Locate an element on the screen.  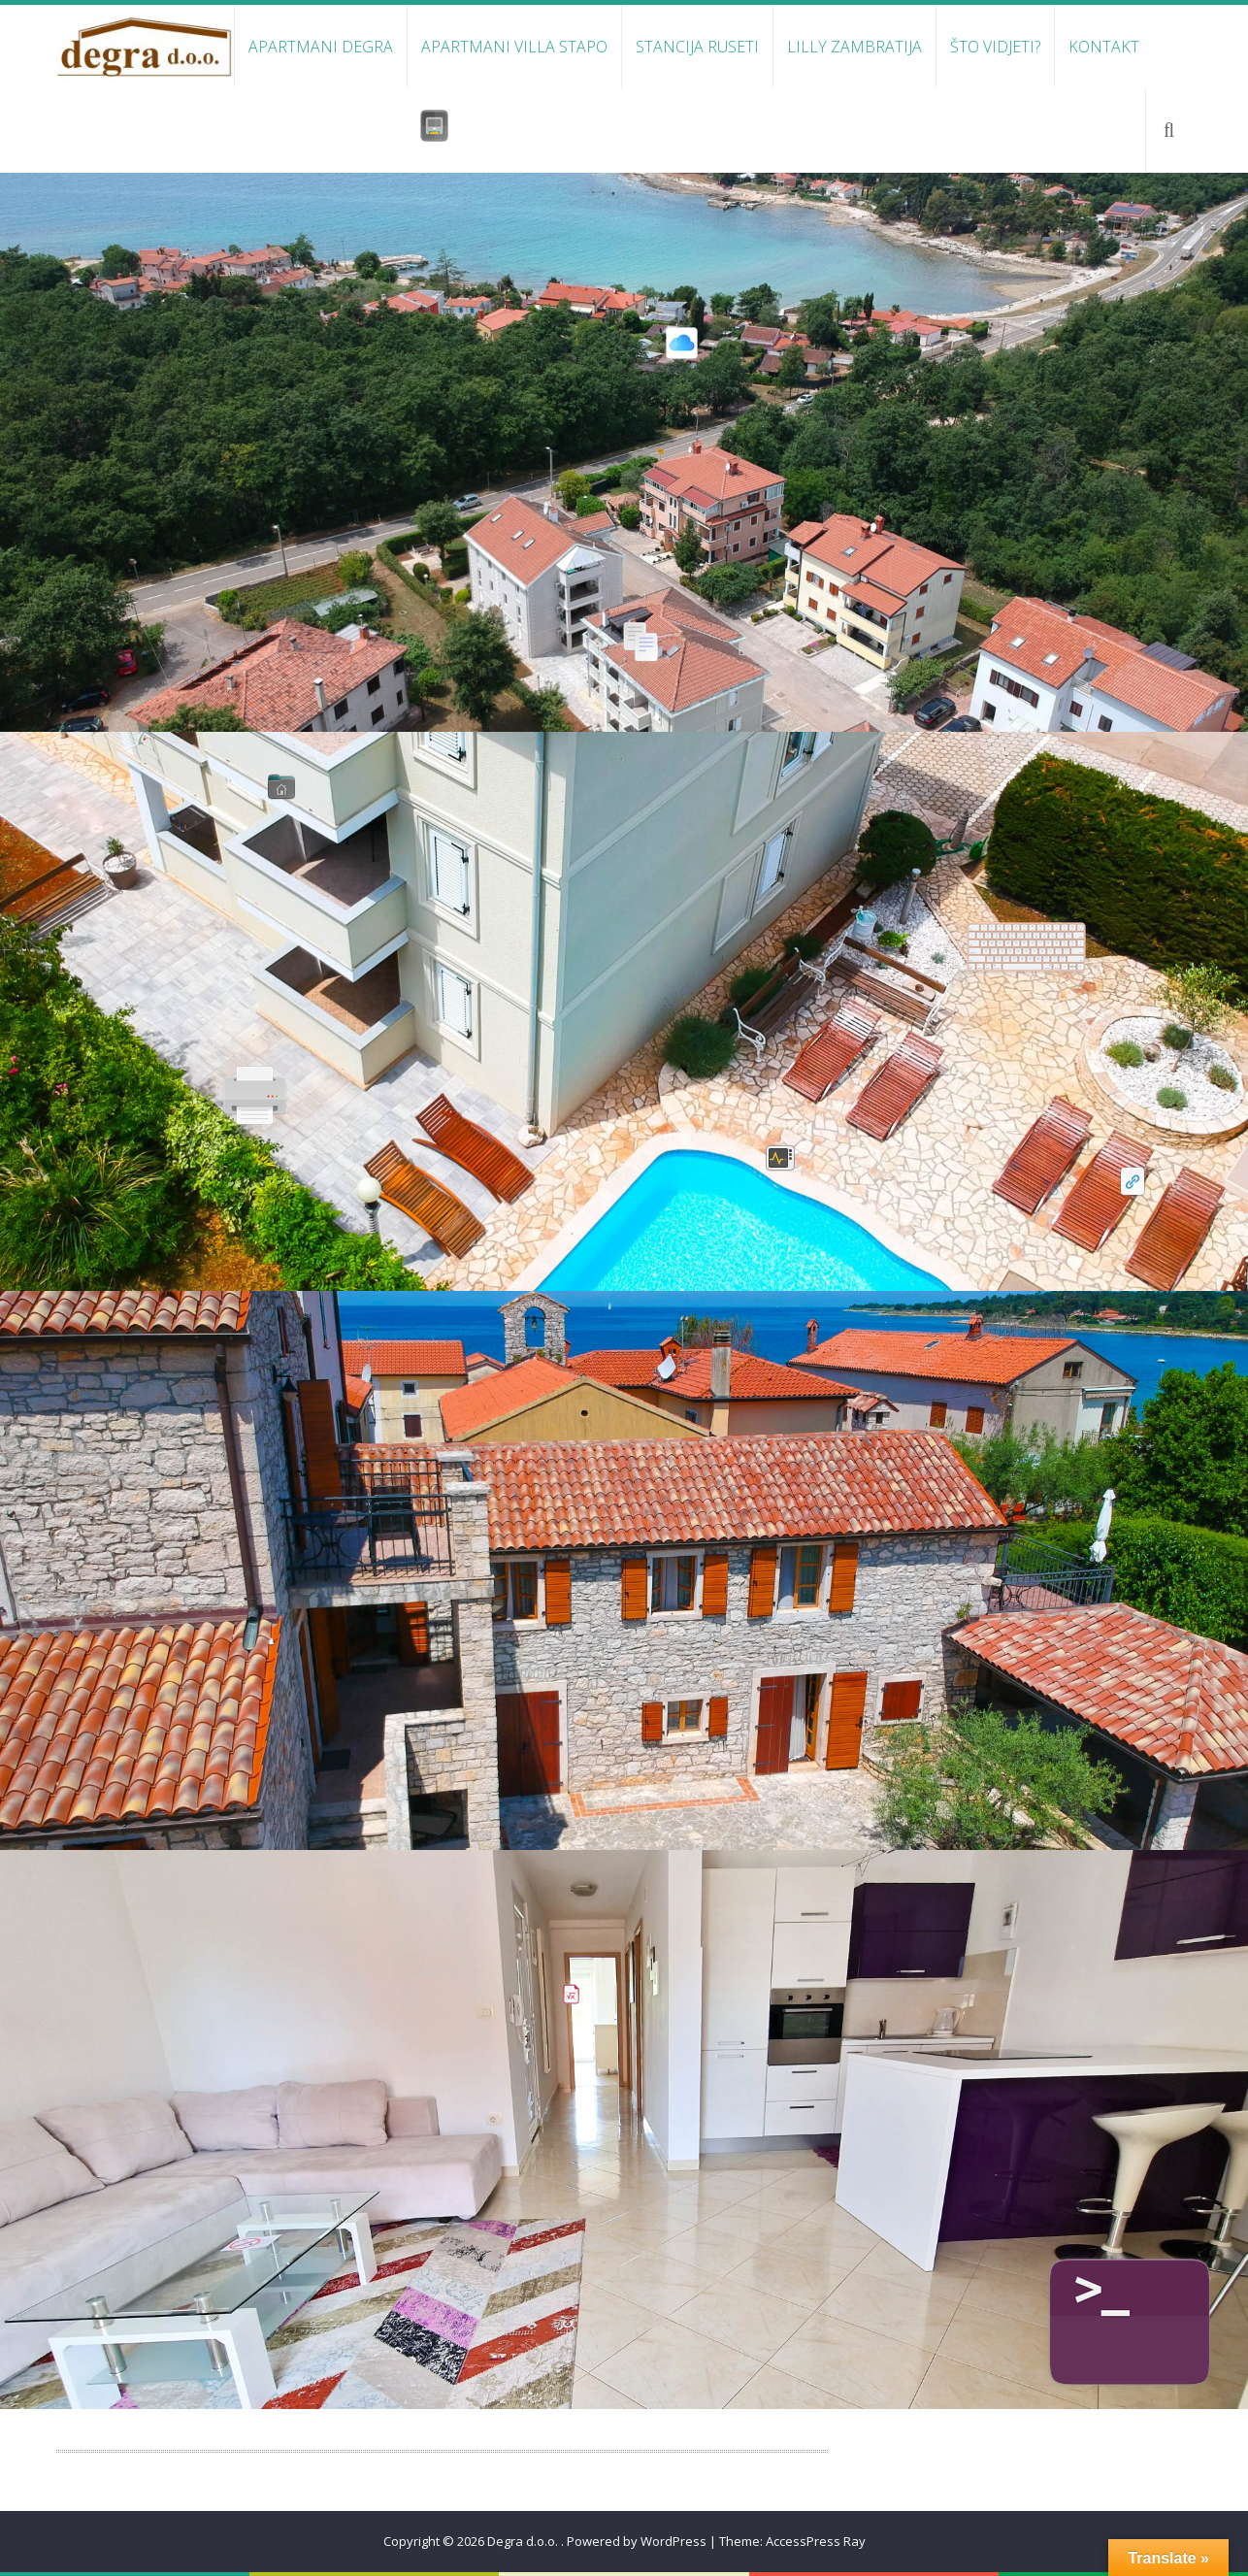
open terminal application is located at coordinates (1130, 2322).